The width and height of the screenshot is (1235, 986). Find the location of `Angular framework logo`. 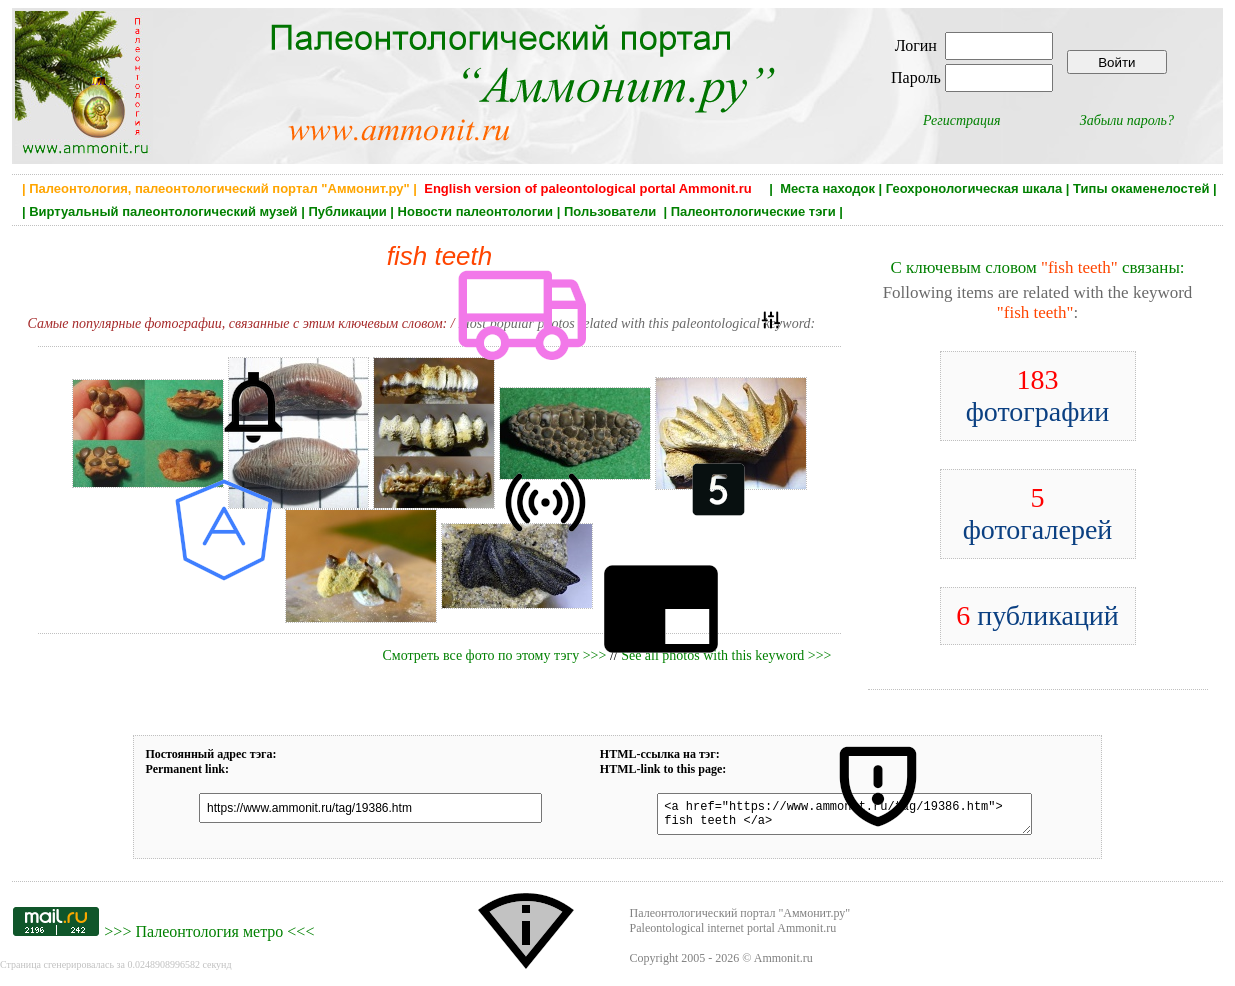

Angular framework logo is located at coordinates (224, 528).